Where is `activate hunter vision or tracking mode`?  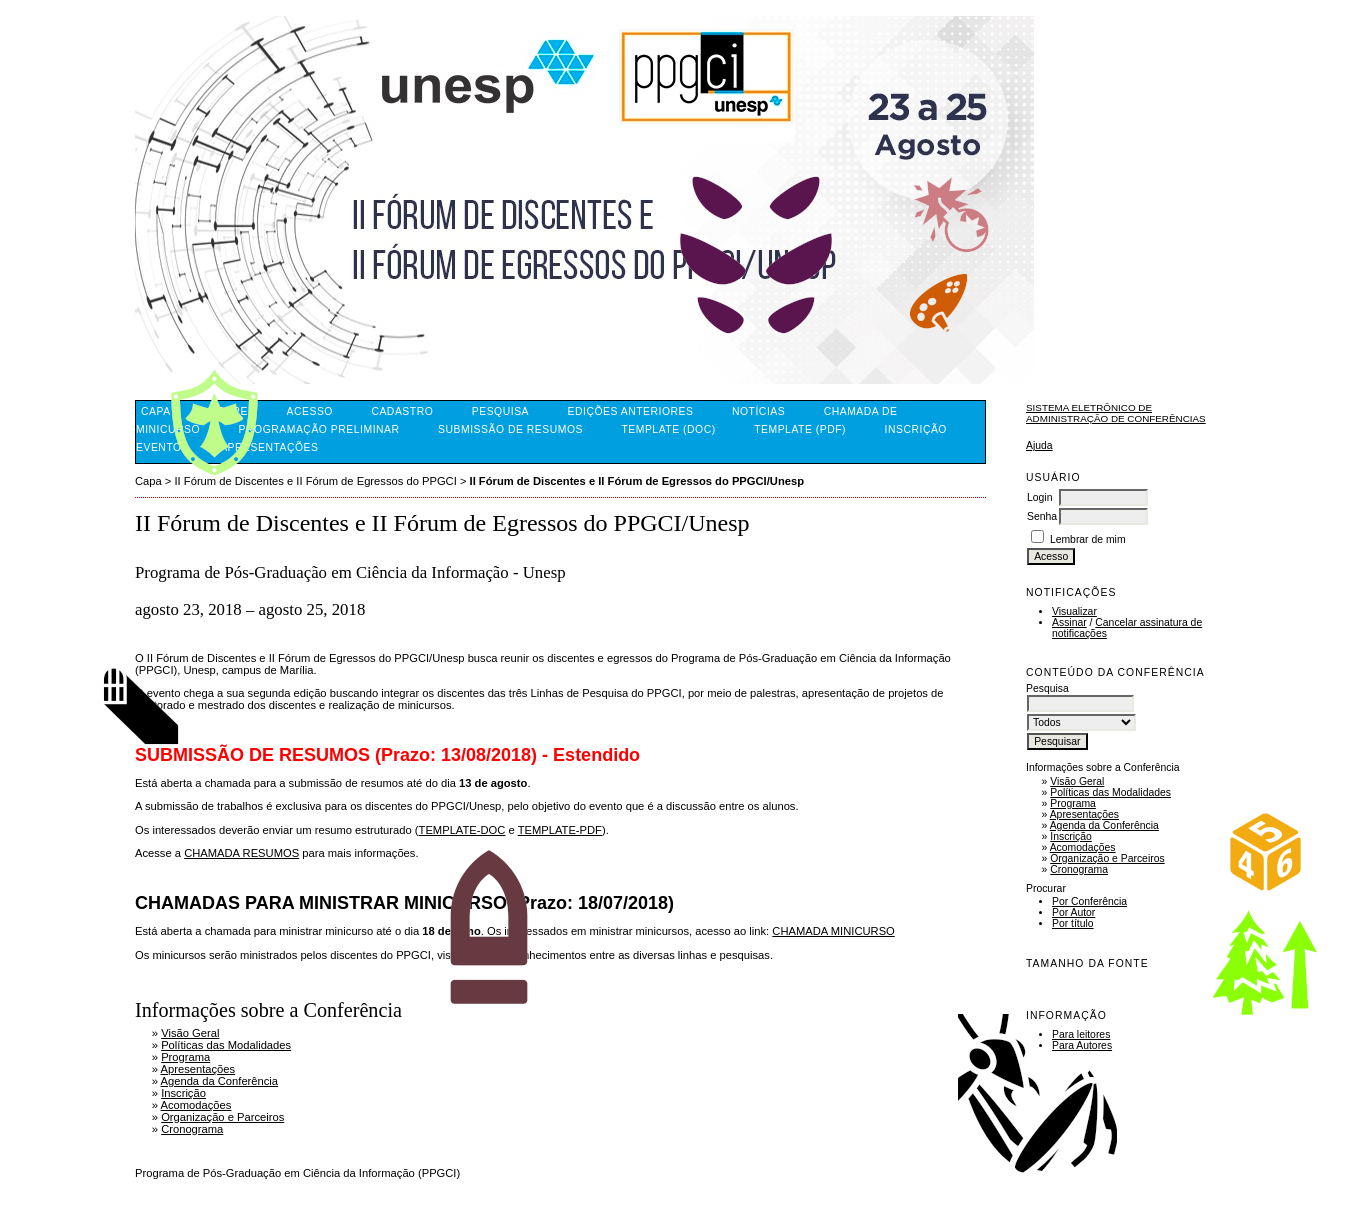
activate hunter vision or tracking mode is located at coordinates (756, 255).